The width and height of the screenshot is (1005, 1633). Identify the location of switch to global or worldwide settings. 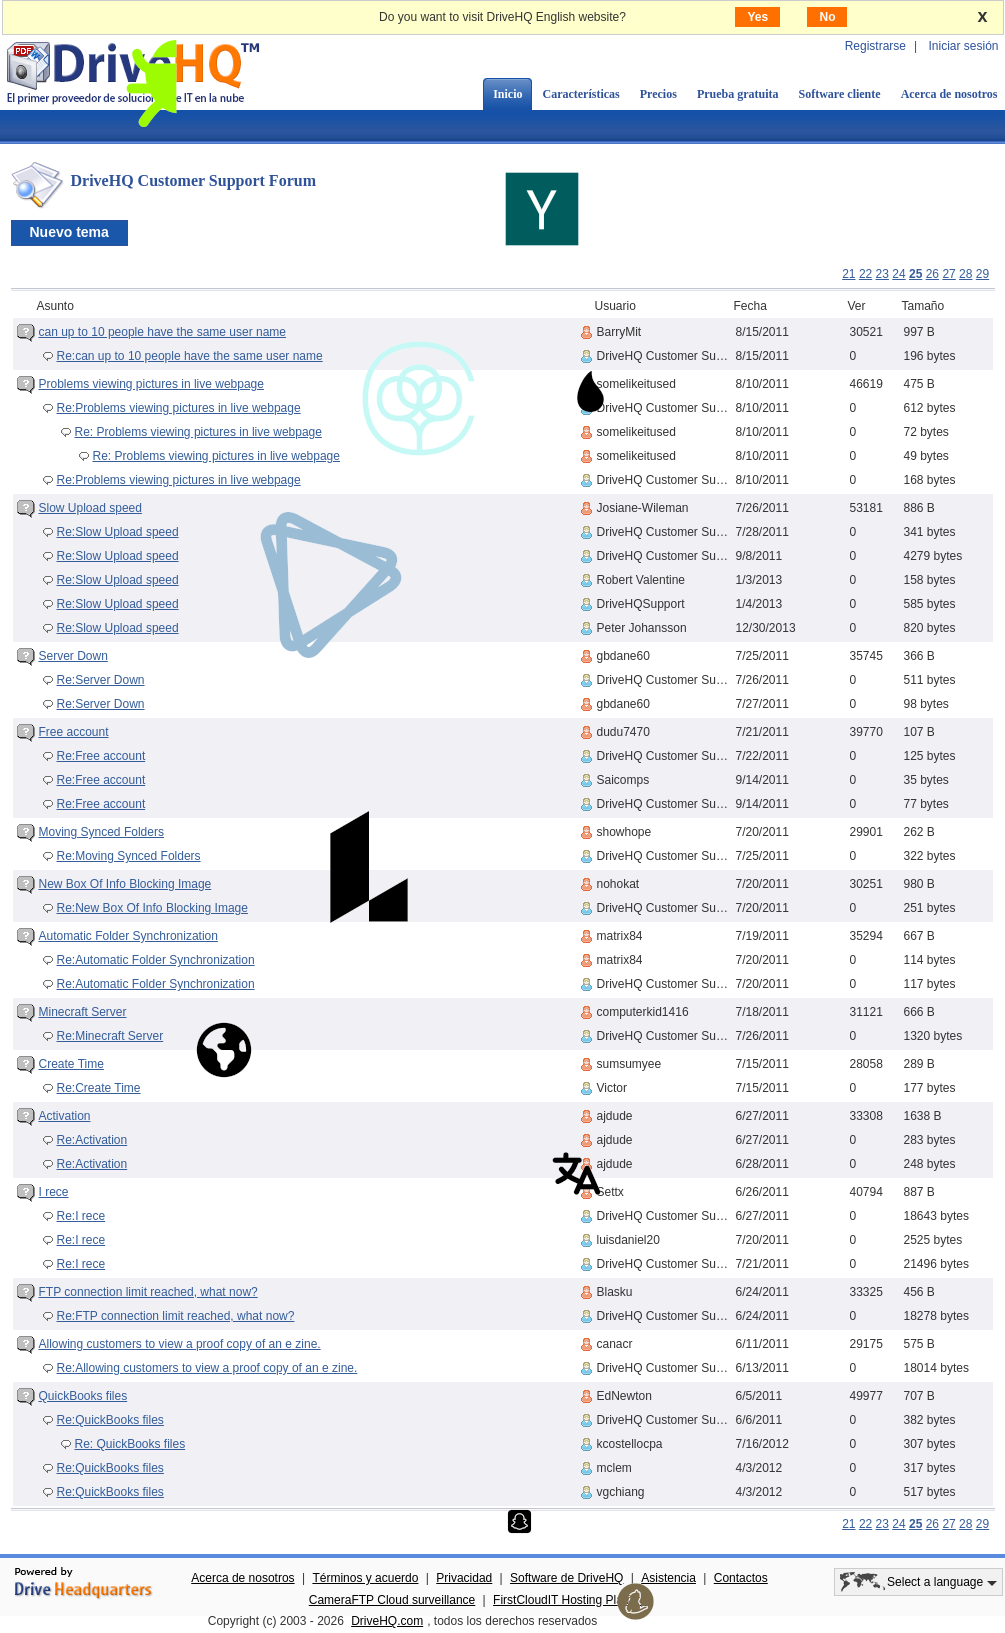
(224, 1050).